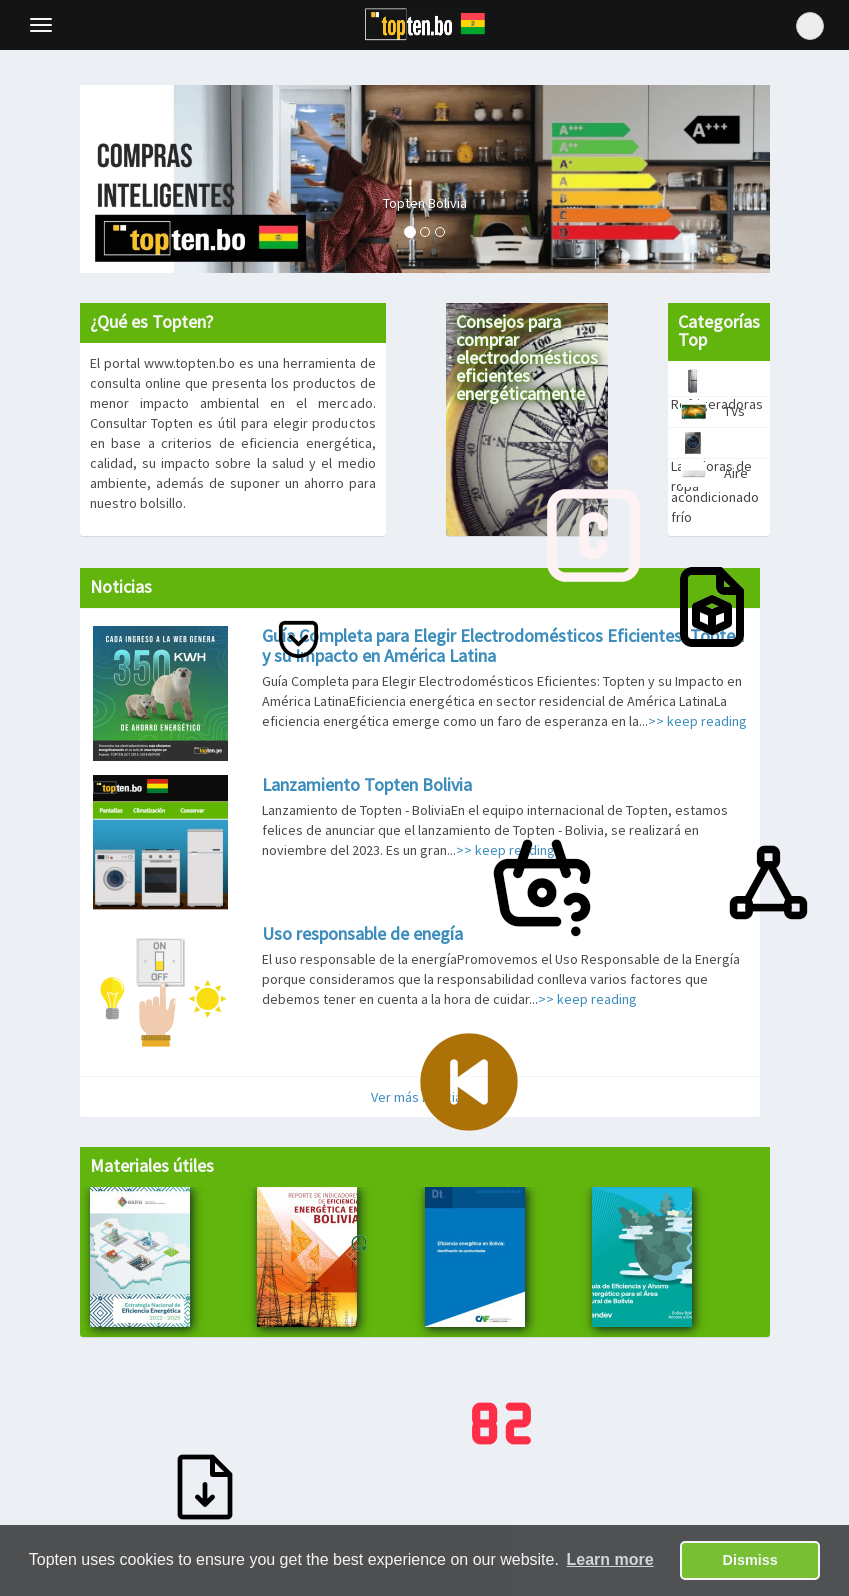 The height and width of the screenshot is (1596, 849). What do you see at coordinates (501, 1423) in the screenshot?
I see `displays the number 82 as a label or badge` at bounding box center [501, 1423].